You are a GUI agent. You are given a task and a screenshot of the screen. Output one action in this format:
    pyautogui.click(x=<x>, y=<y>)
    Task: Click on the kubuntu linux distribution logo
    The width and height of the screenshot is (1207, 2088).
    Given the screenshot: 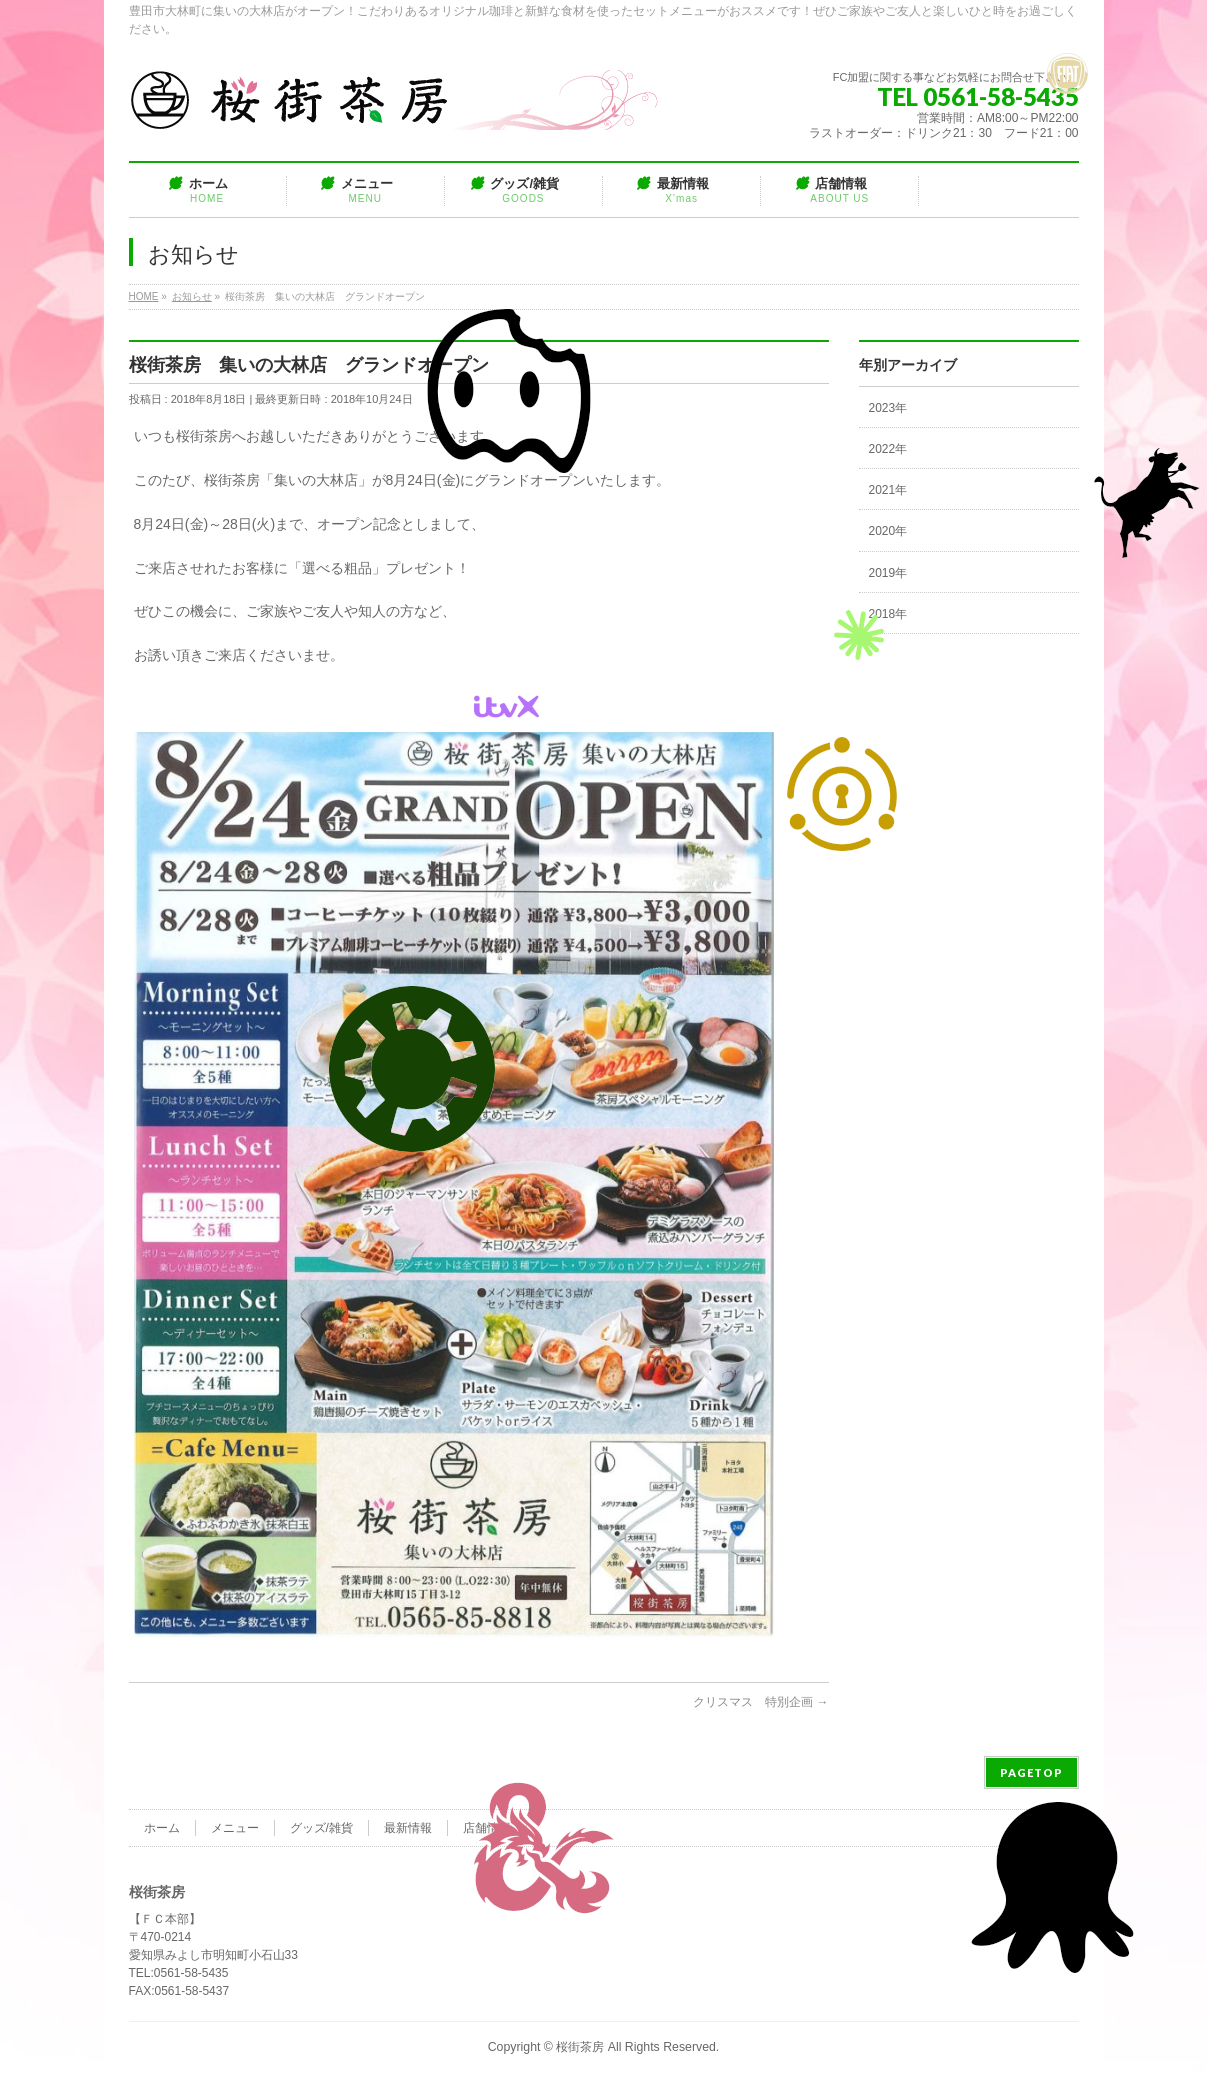 What is the action you would take?
    pyautogui.click(x=412, y=1069)
    